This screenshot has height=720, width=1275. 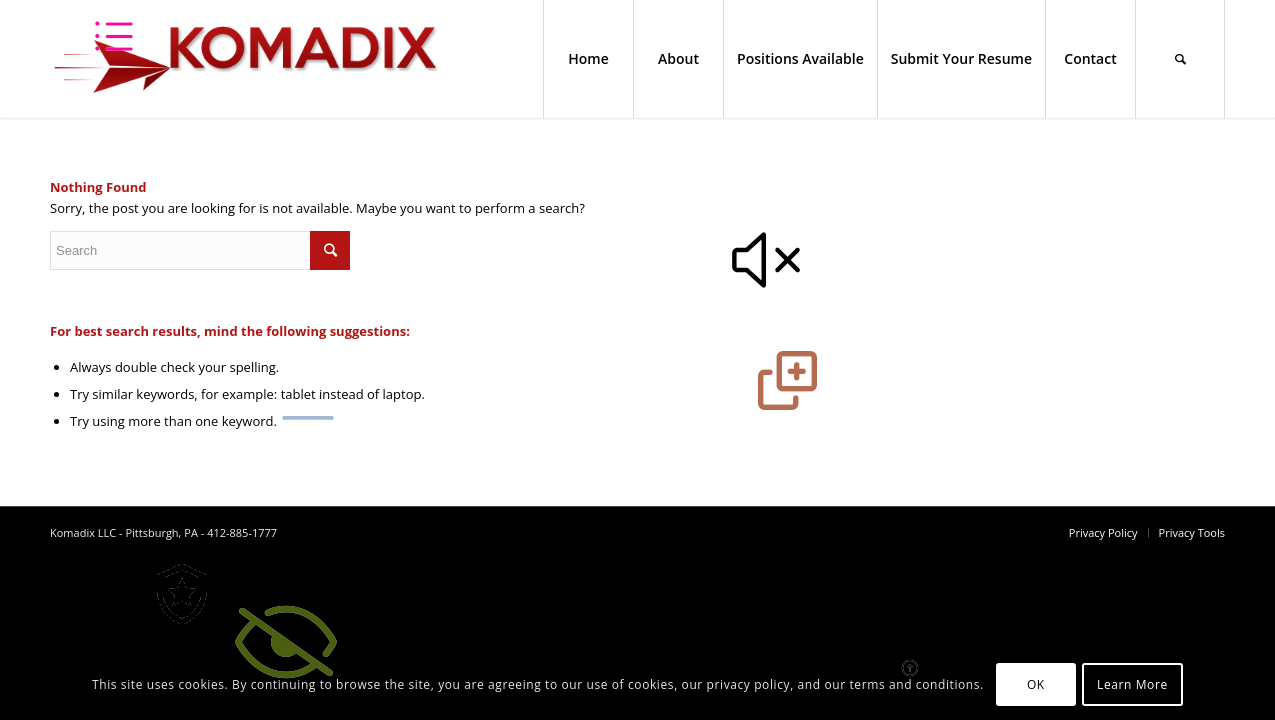 What do you see at coordinates (114, 36) in the screenshot?
I see `view items as a bulleted list` at bounding box center [114, 36].